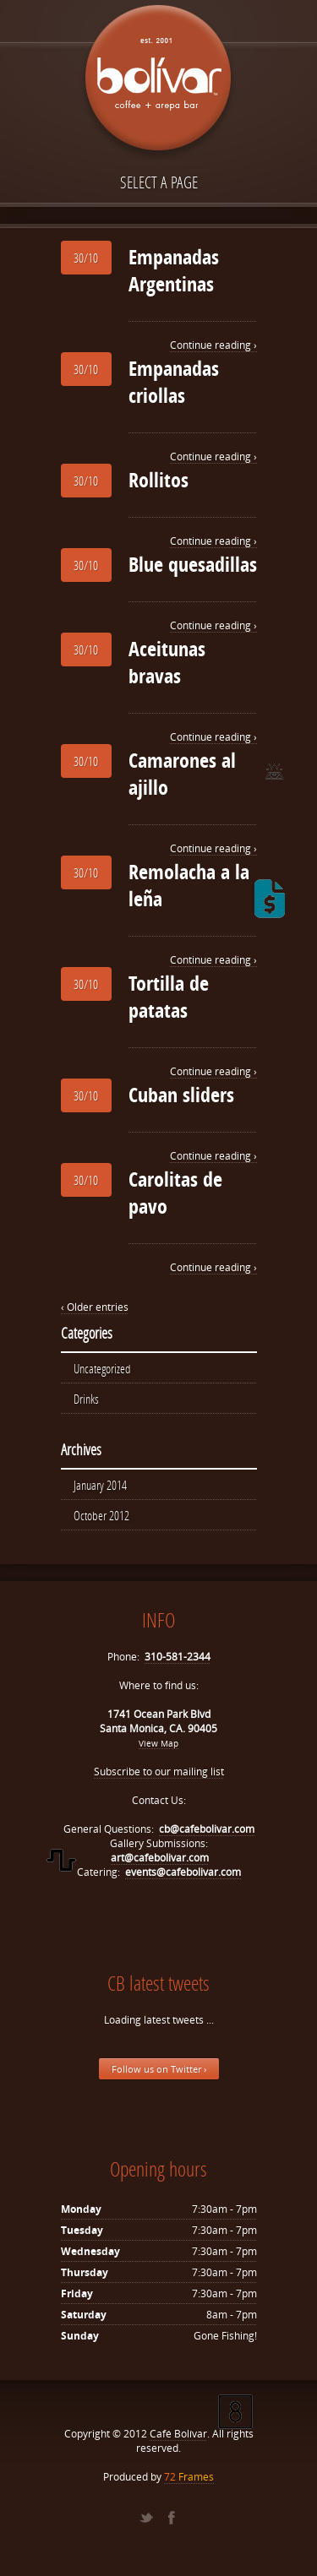  What do you see at coordinates (274, 771) in the screenshot?
I see `view solar energy status` at bounding box center [274, 771].